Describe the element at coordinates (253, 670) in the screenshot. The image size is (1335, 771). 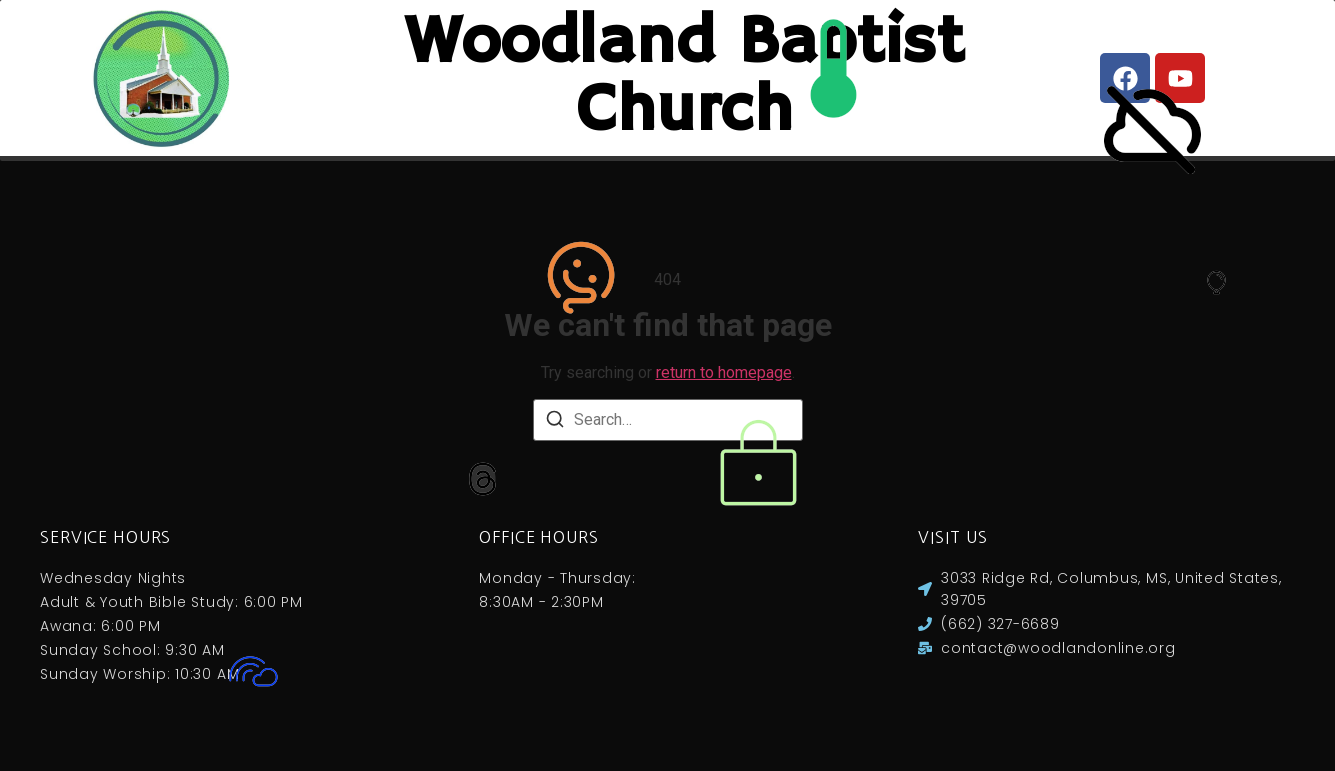
I see `view weather conditions` at that location.